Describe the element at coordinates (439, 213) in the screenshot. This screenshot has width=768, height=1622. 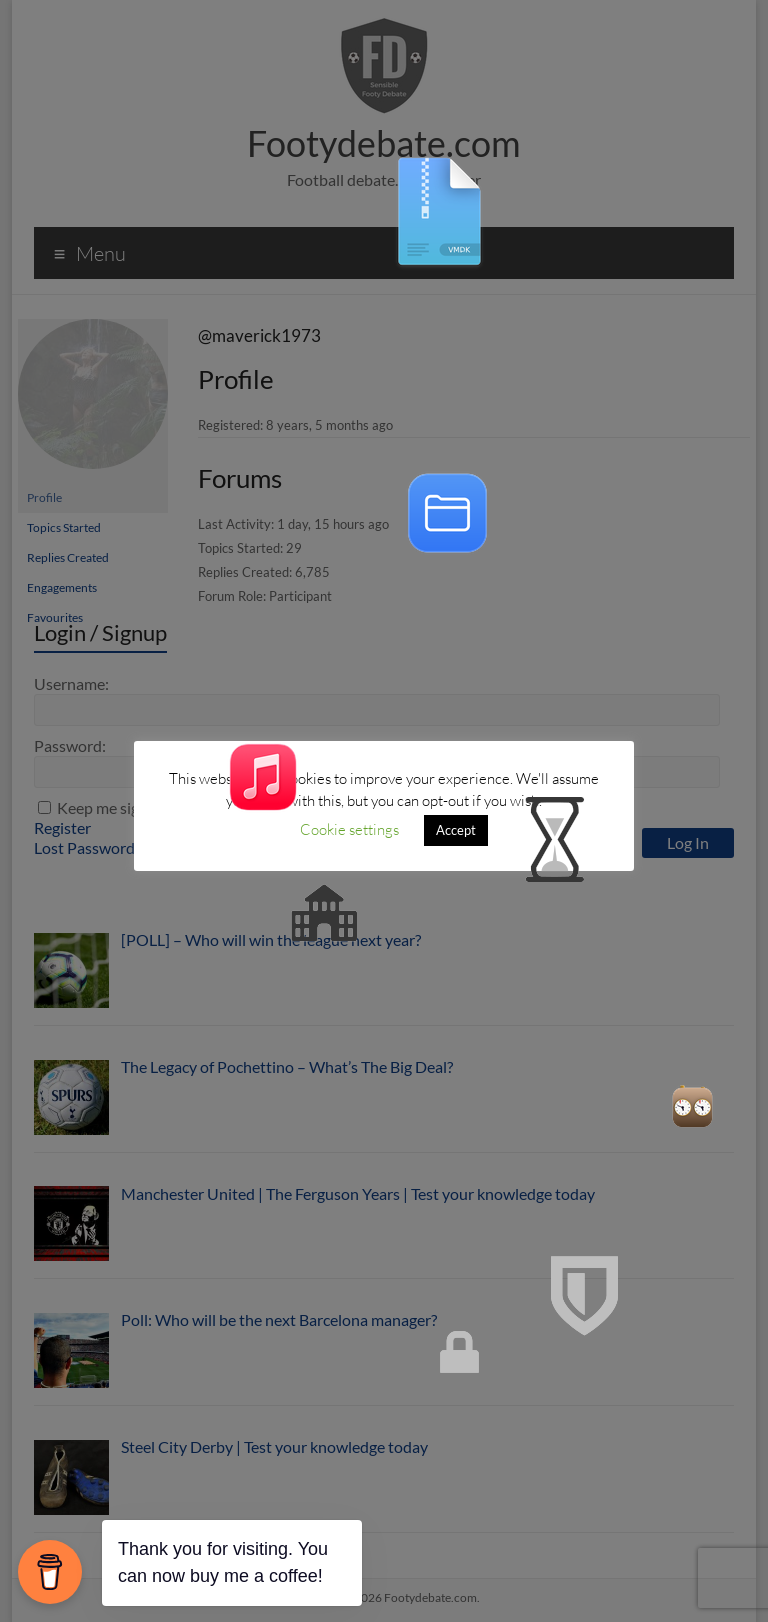
I see `a VirtualBox virtual machine disk file` at that location.